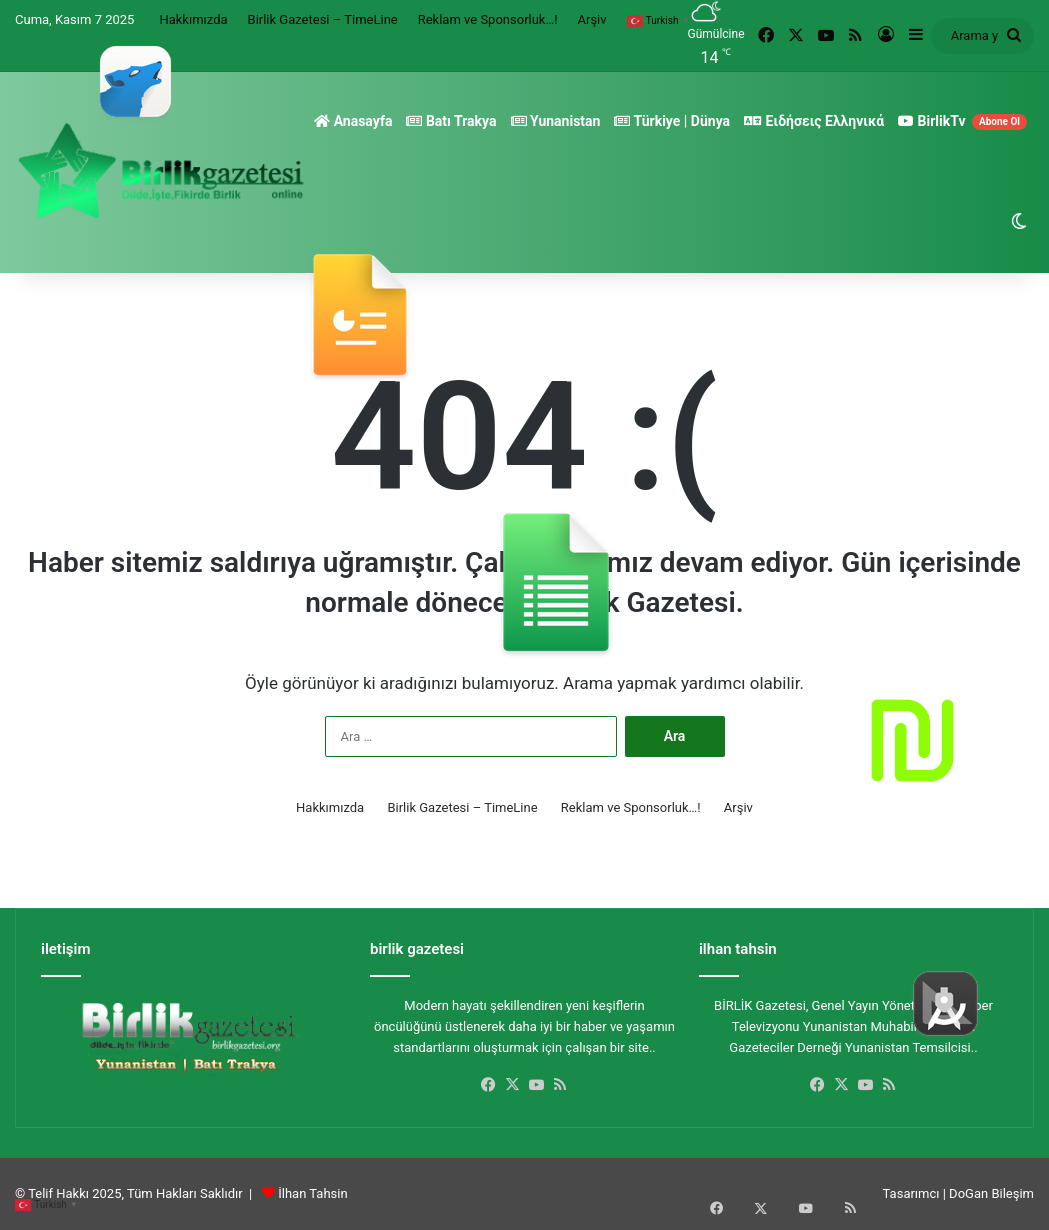  Describe the element at coordinates (945, 1003) in the screenshot. I see `open accessories or utility applications` at that location.